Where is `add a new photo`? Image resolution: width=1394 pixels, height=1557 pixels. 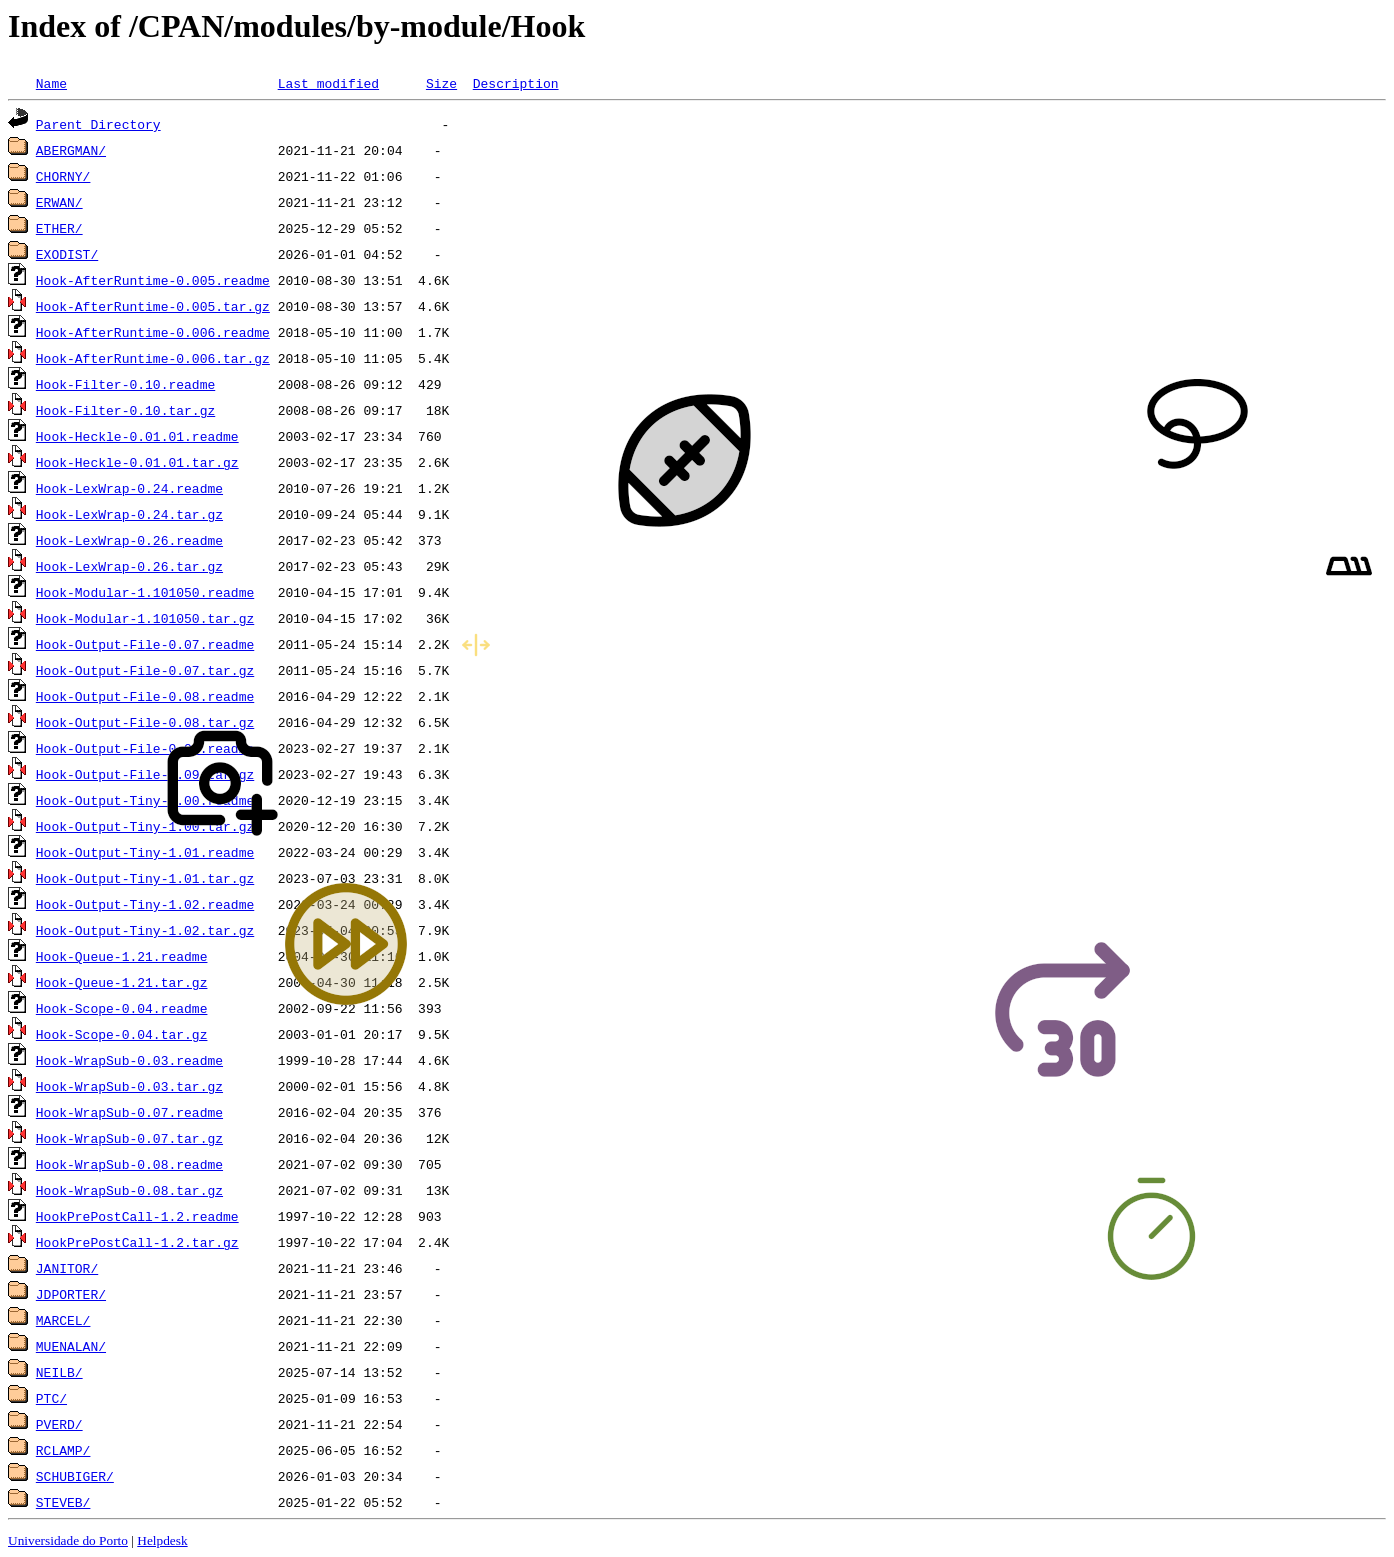
add a new photo is located at coordinates (220, 778).